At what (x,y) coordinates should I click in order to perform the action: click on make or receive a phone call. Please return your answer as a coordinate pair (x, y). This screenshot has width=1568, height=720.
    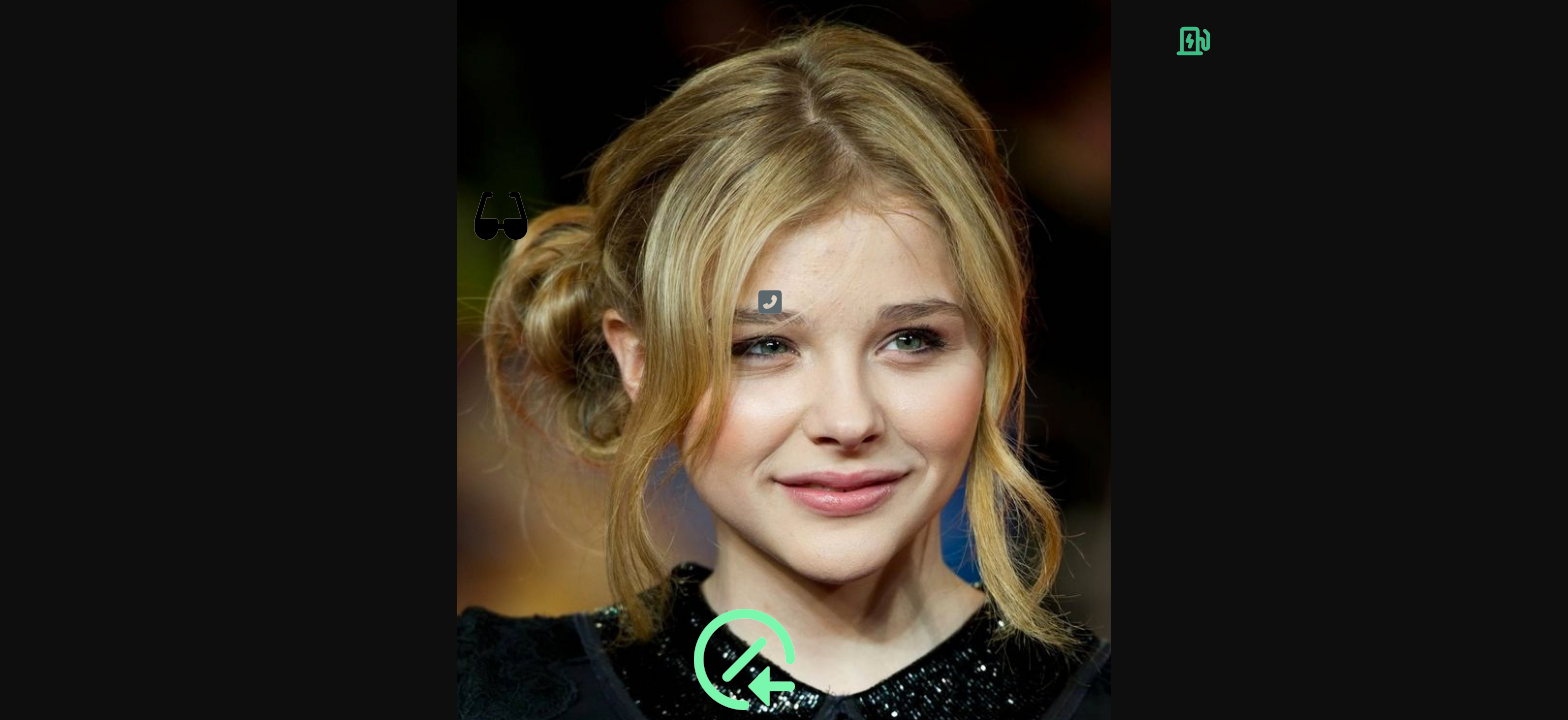
    Looking at the image, I should click on (770, 302).